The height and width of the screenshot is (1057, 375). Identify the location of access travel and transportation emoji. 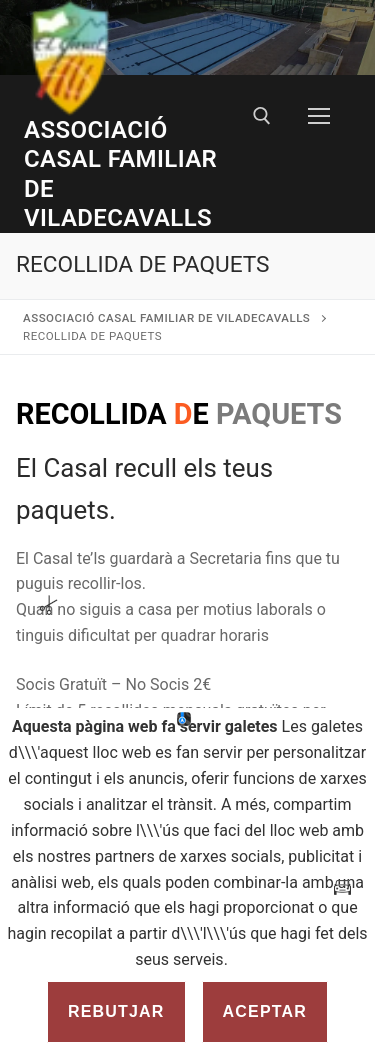
(342, 887).